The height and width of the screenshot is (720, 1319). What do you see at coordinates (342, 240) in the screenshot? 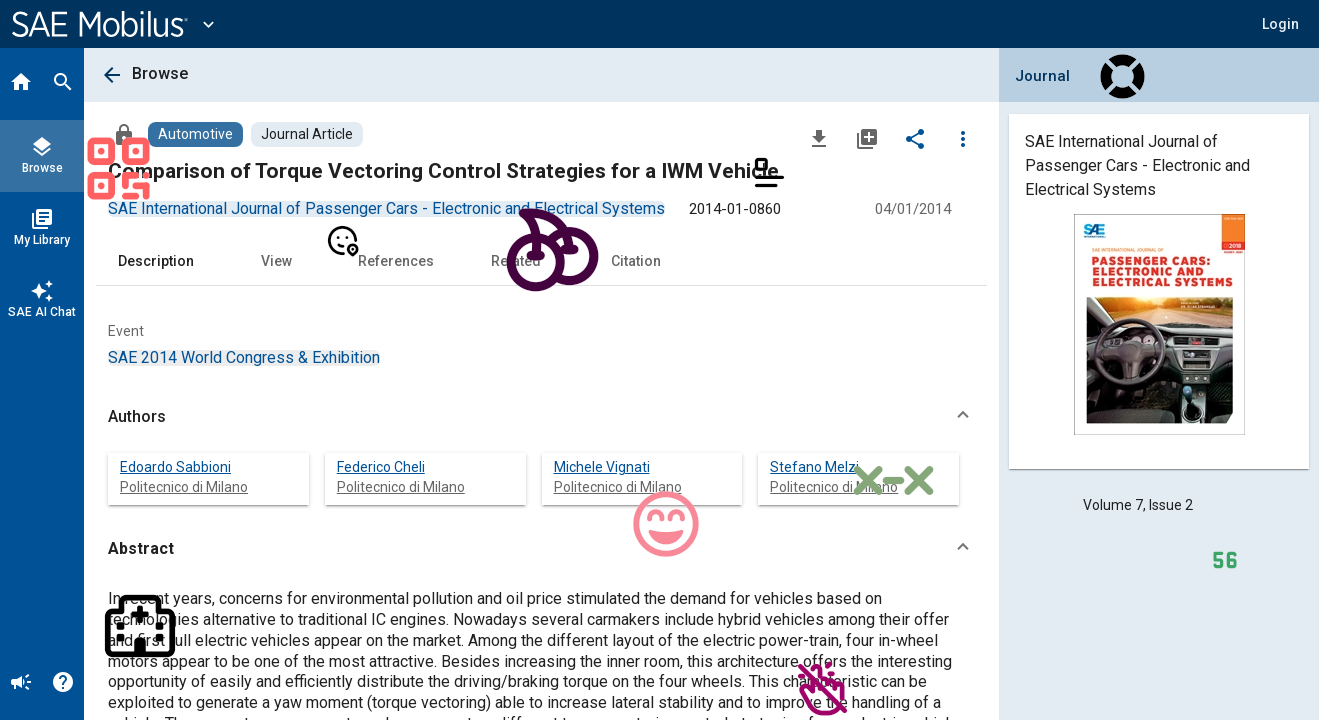
I see `pin your current mood or status` at bounding box center [342, 240].